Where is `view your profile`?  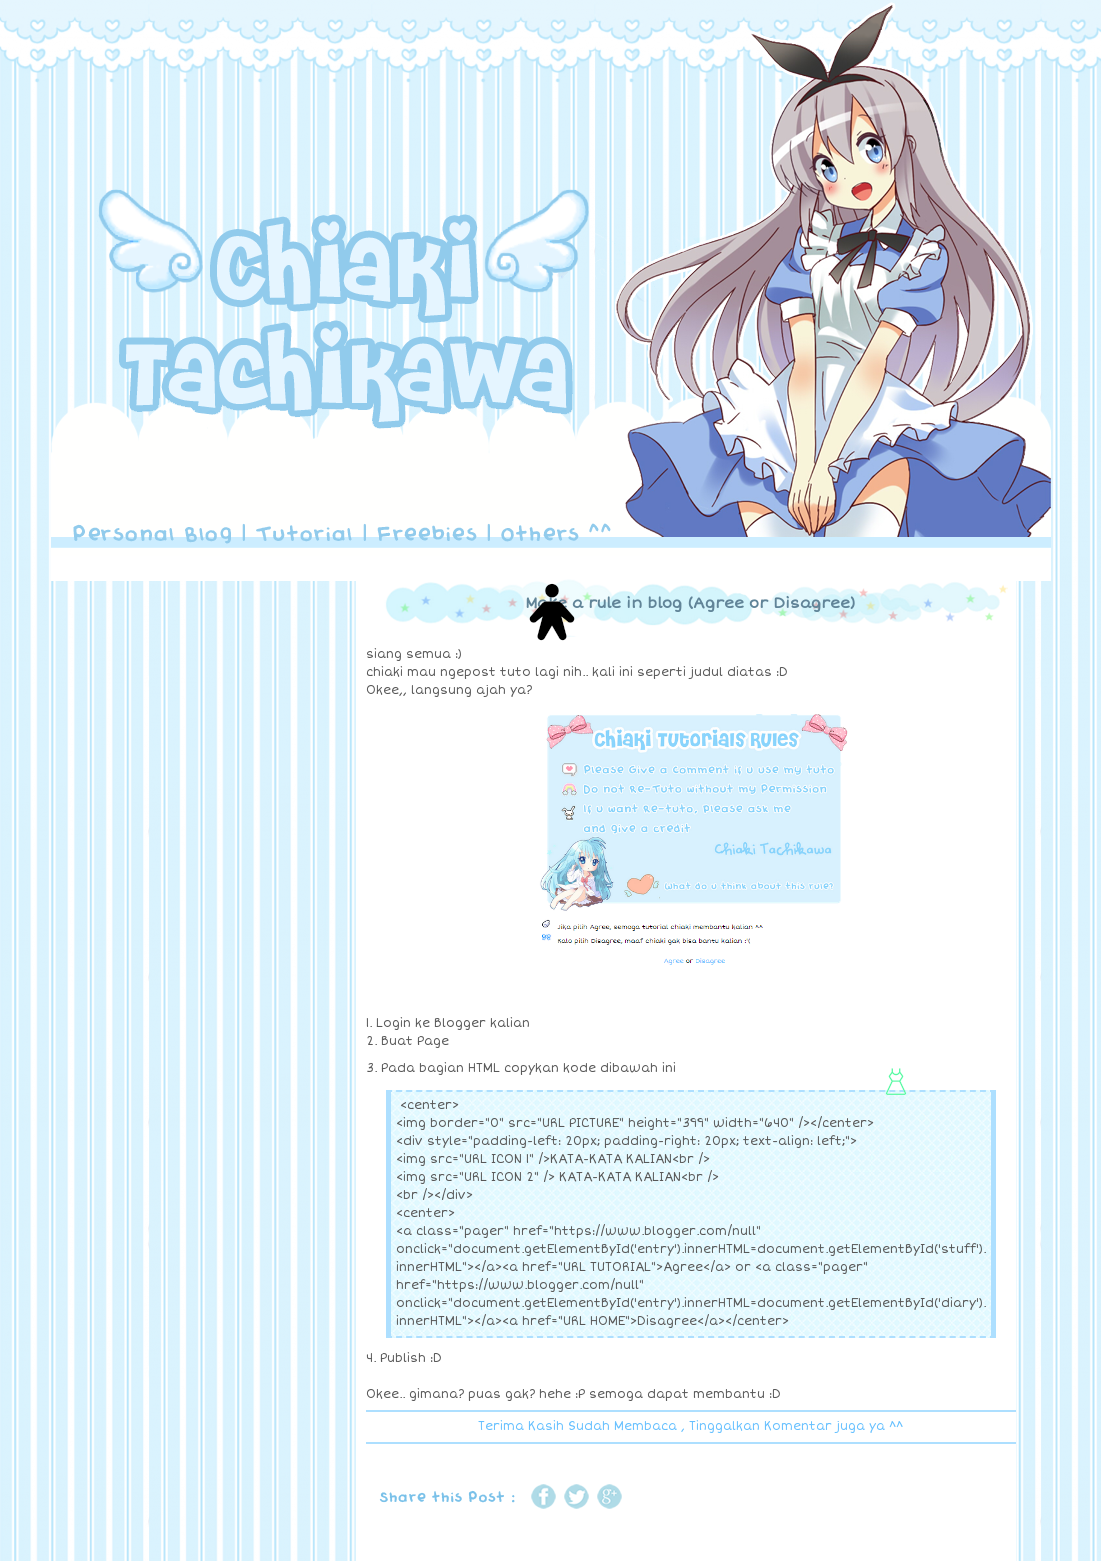
view your profile is located at coordinates (552, 613).